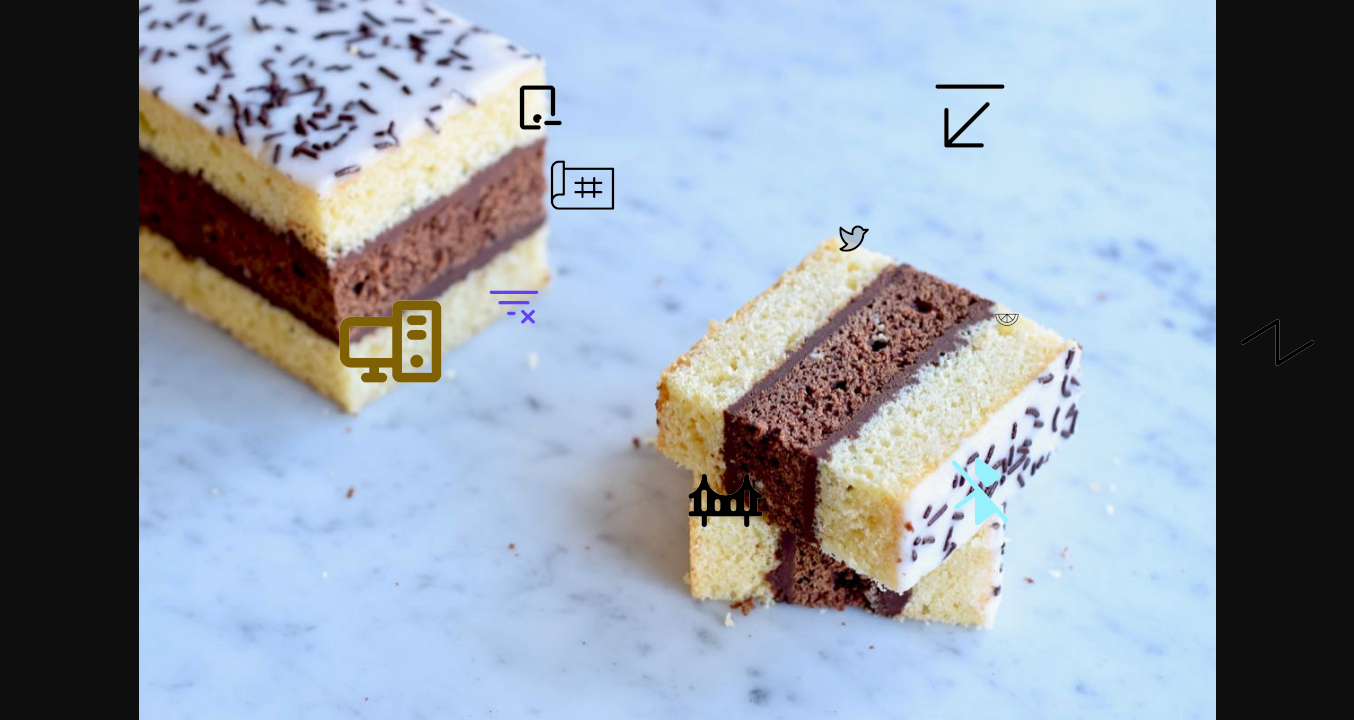  What do you see at coordinates (1007, 318) in the screenshot?
I see `indicates citrus or fruit-related content` at bounding box center [1007, 318].